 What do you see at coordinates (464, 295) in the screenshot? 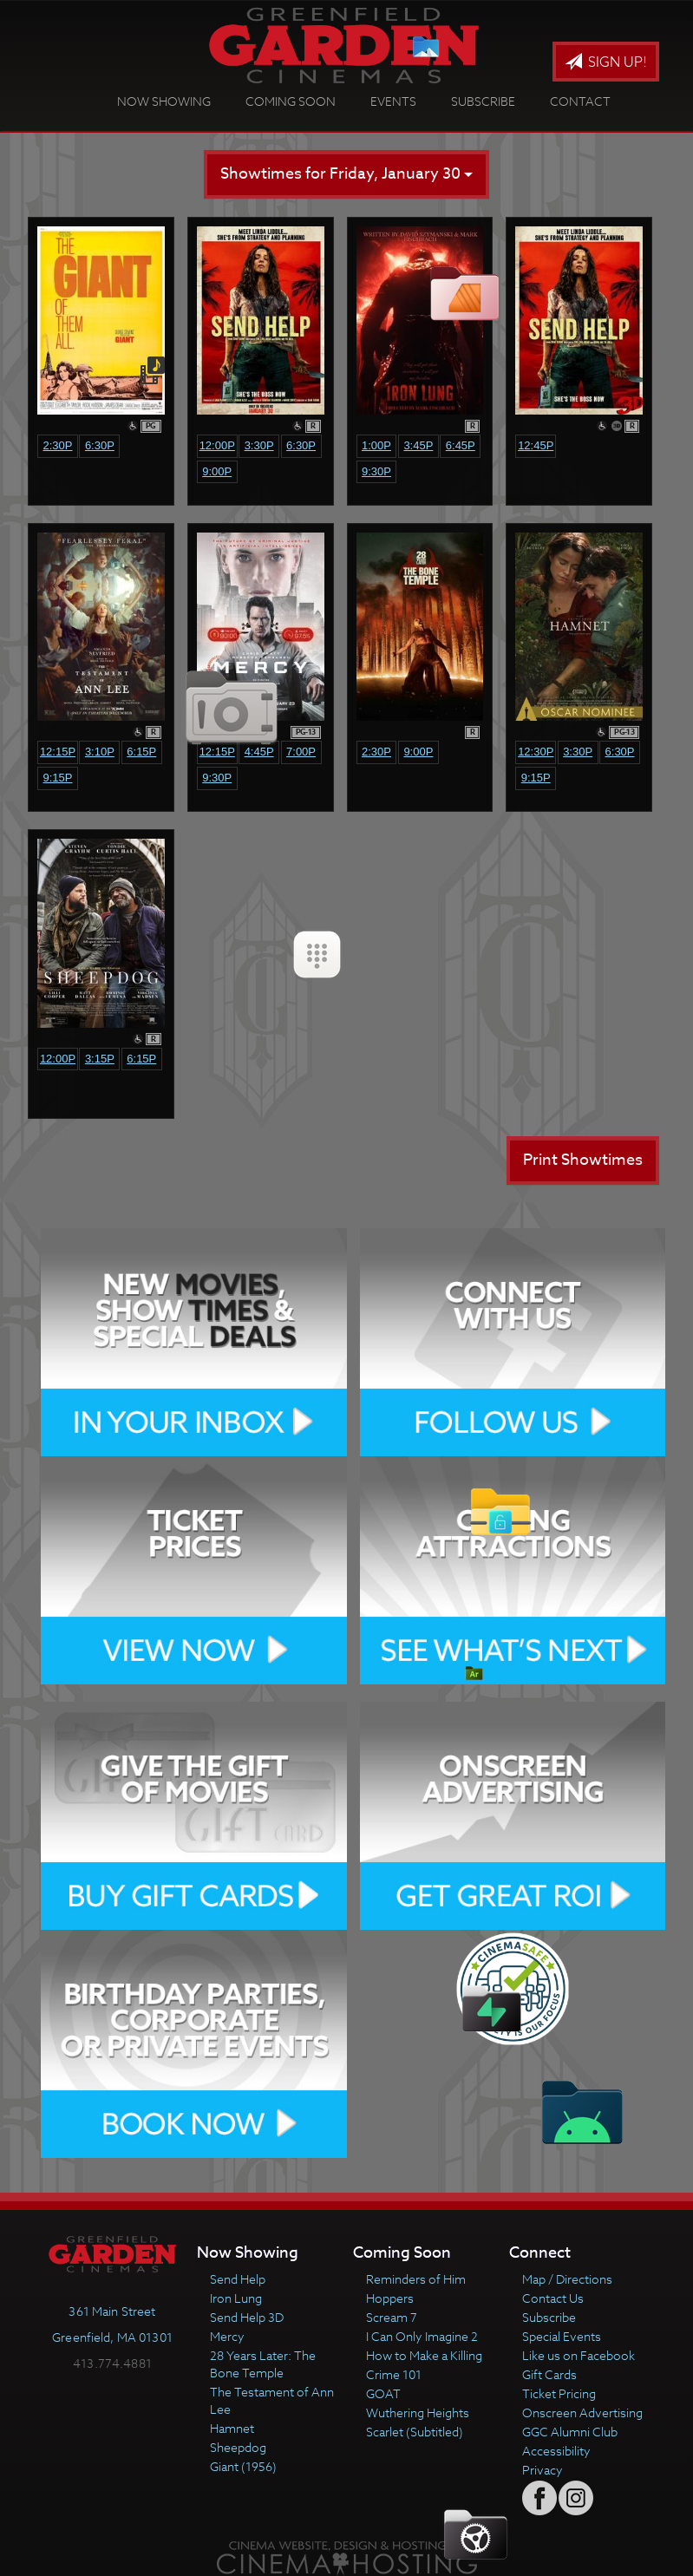
I see `open affinity publisher project folder` at bounding box center [464, 295].